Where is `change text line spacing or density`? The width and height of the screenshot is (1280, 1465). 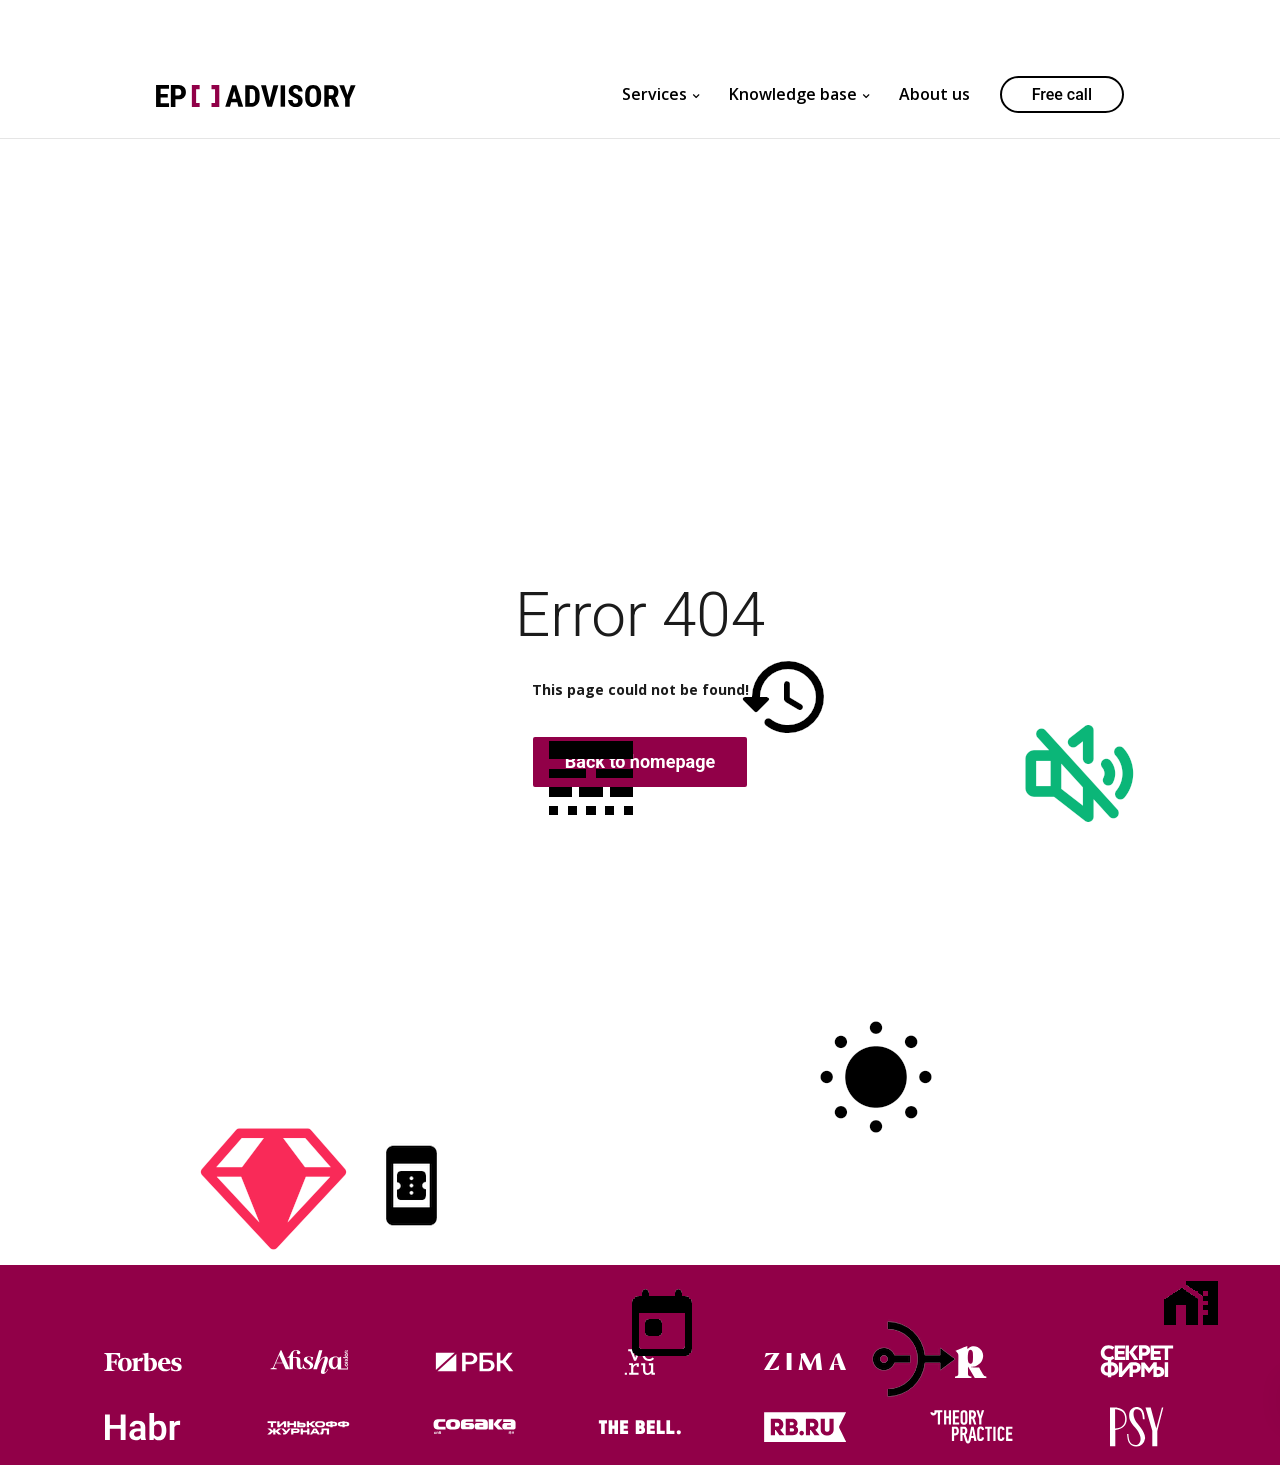
change text line spacing or density is located at coordinates (591, 778).